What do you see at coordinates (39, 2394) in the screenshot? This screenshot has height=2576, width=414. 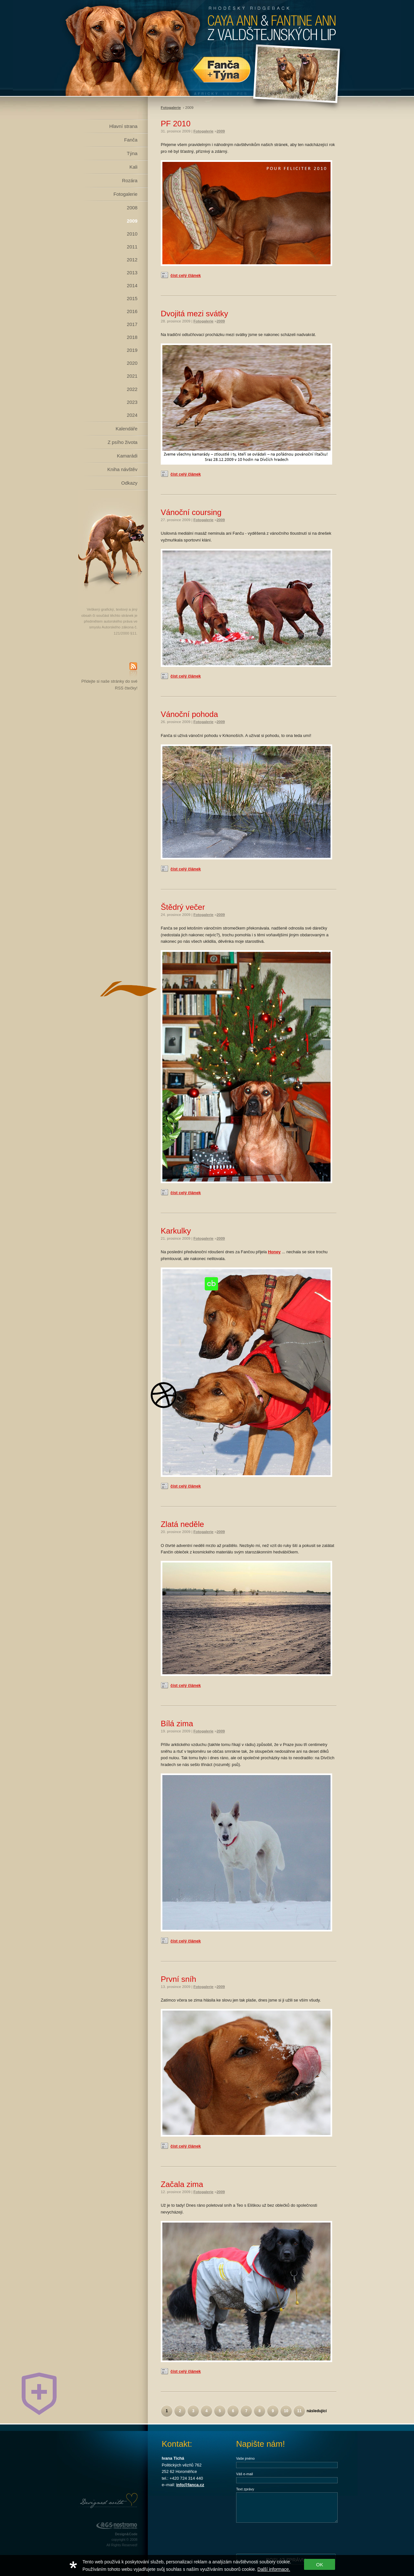 I see `add security protection or shield` at bounding box center [39, 2394].